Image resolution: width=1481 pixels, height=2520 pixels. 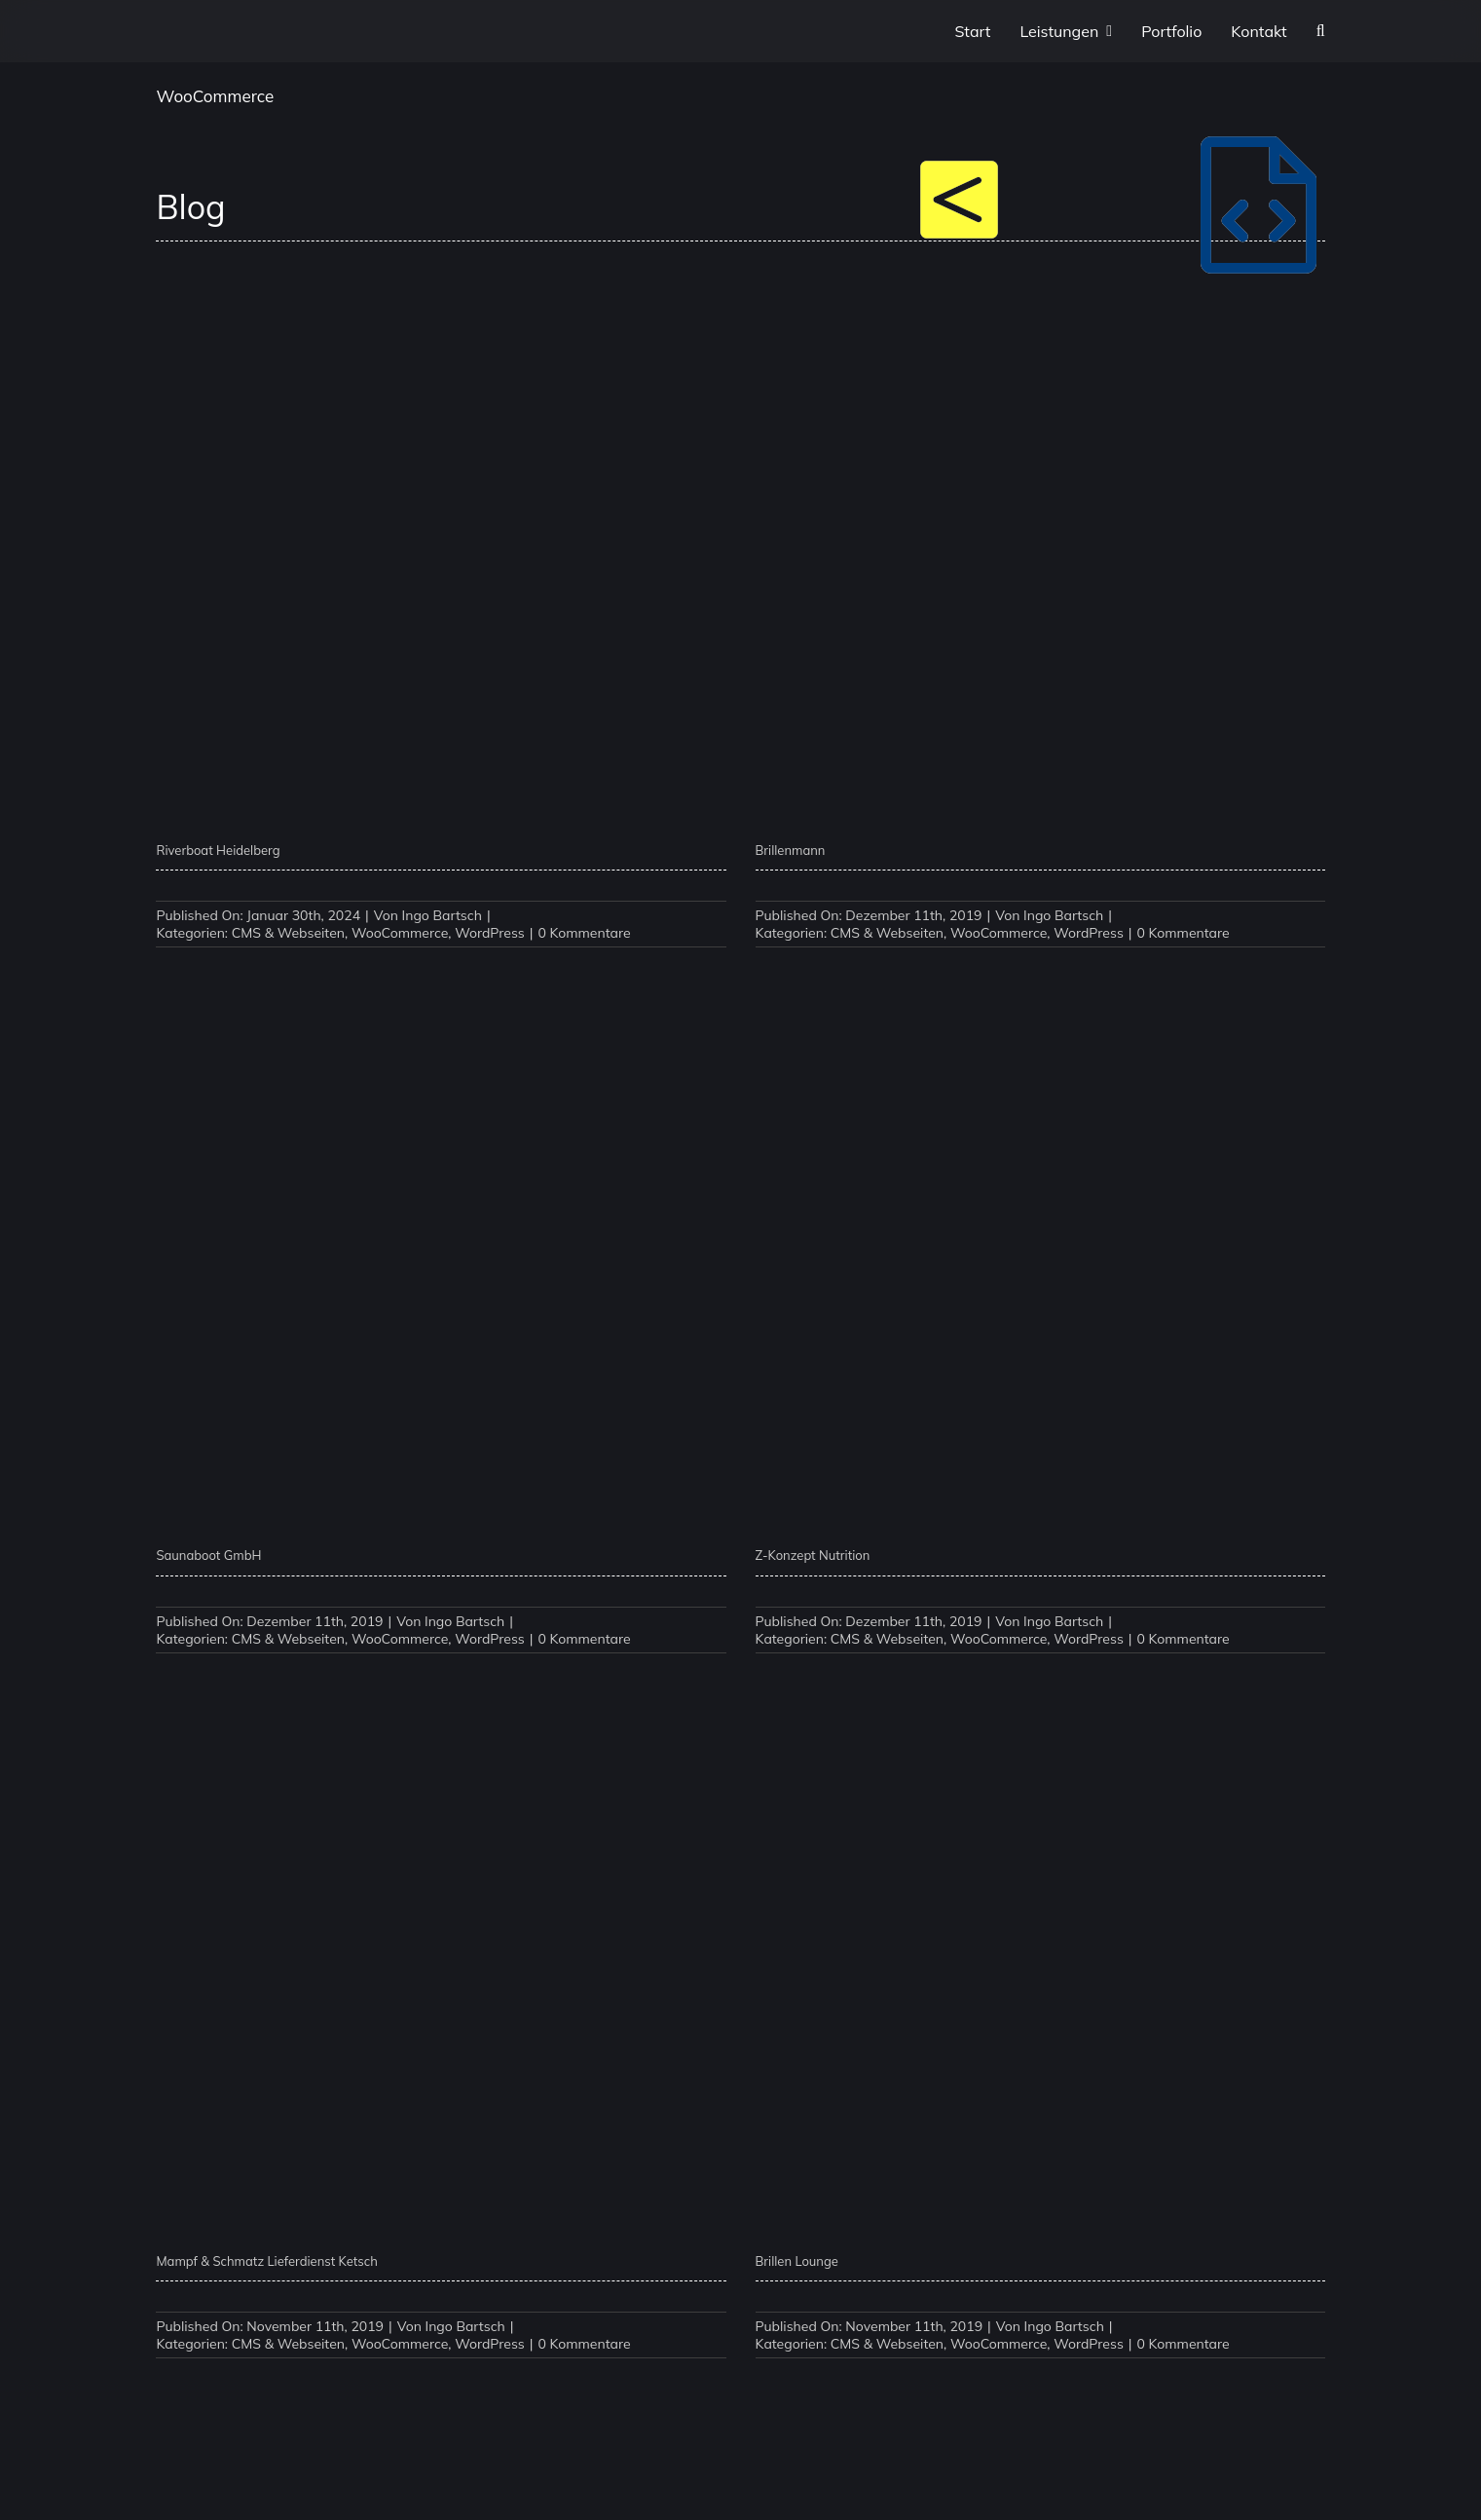 I want to click on view source code file, so click(x=1258, y=204).